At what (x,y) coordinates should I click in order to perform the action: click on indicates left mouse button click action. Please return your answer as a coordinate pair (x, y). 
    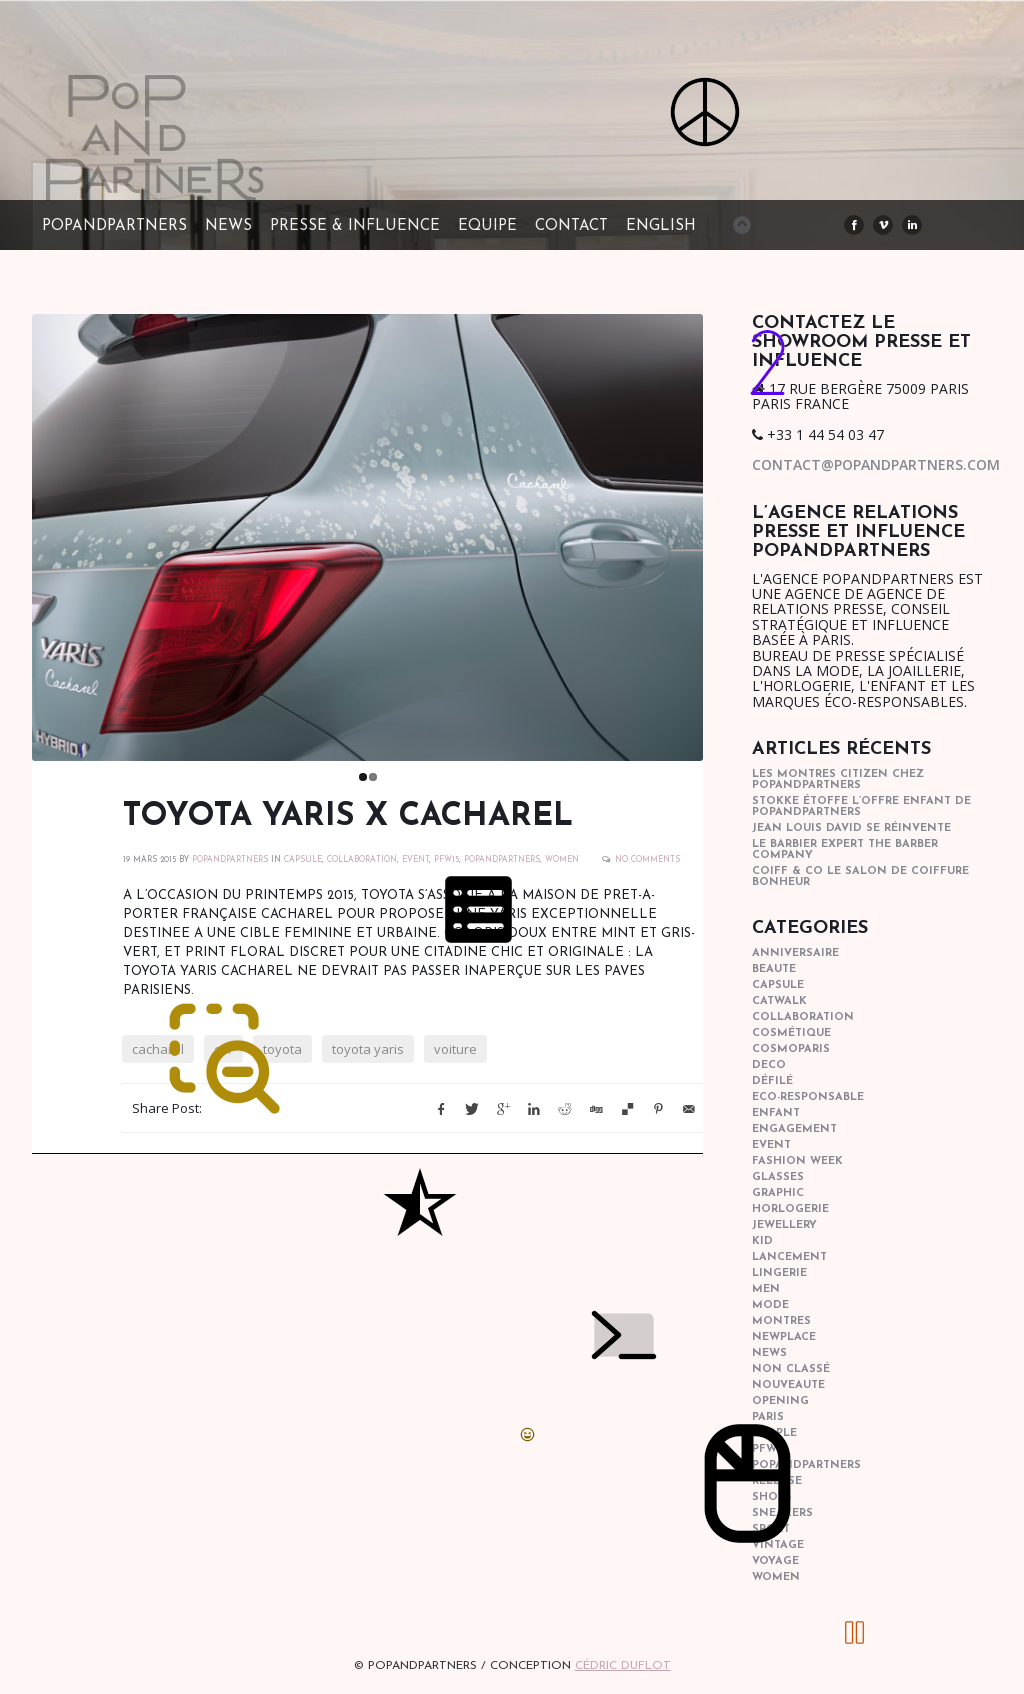
    Looking at the image, I should click on (747, 1483).